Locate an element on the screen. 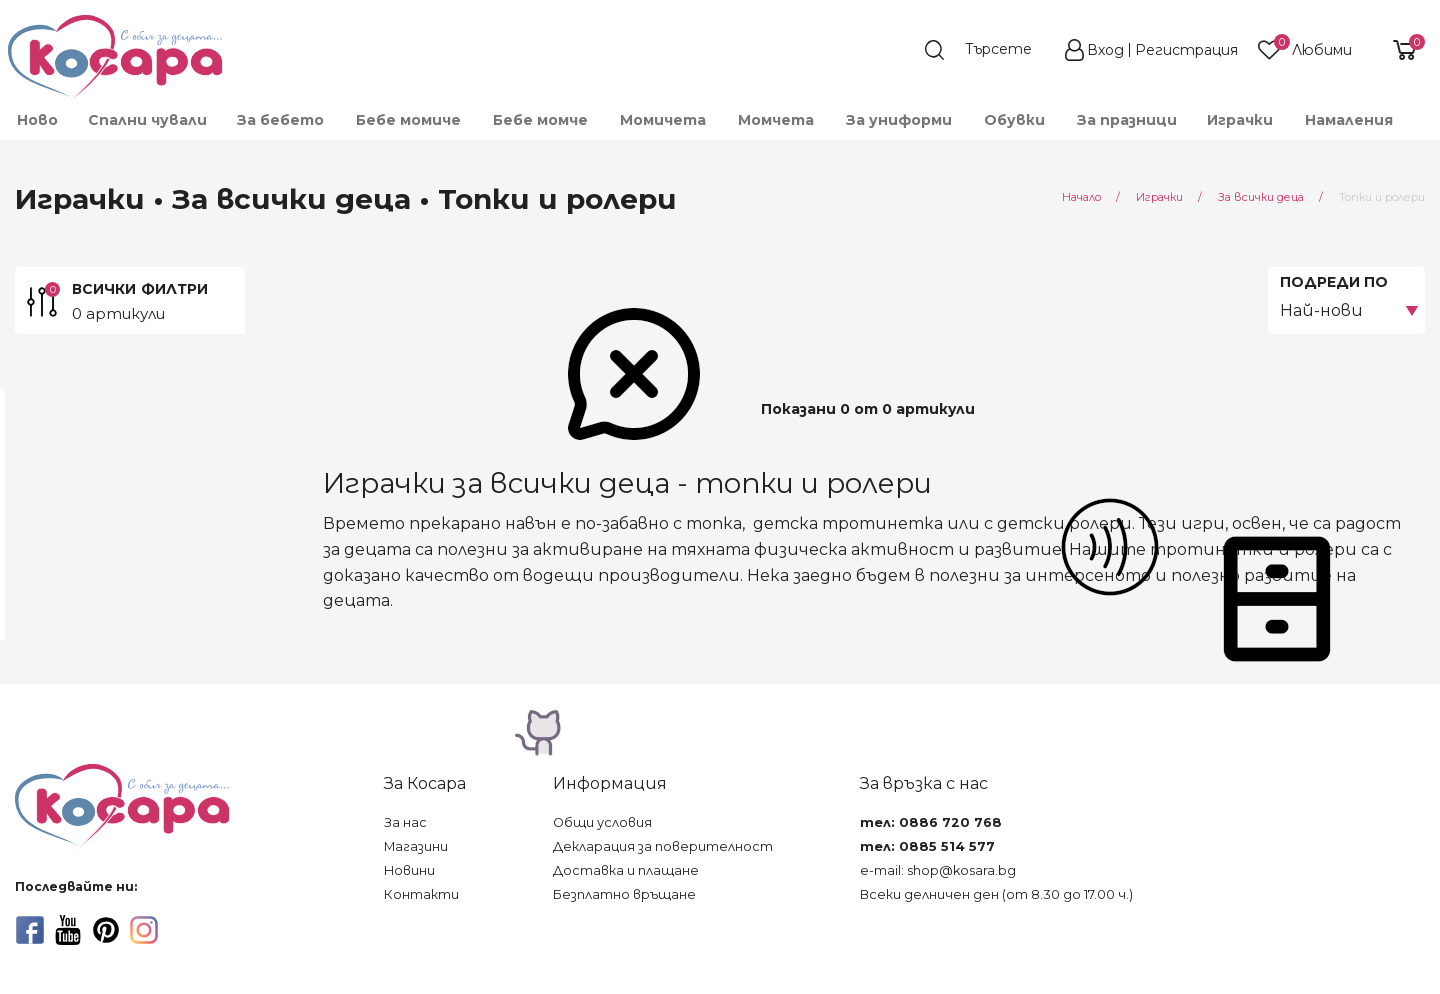 This screenshot has height=994, width=1440. browse furniture or home decor items is located at coordinates (1277, 599).